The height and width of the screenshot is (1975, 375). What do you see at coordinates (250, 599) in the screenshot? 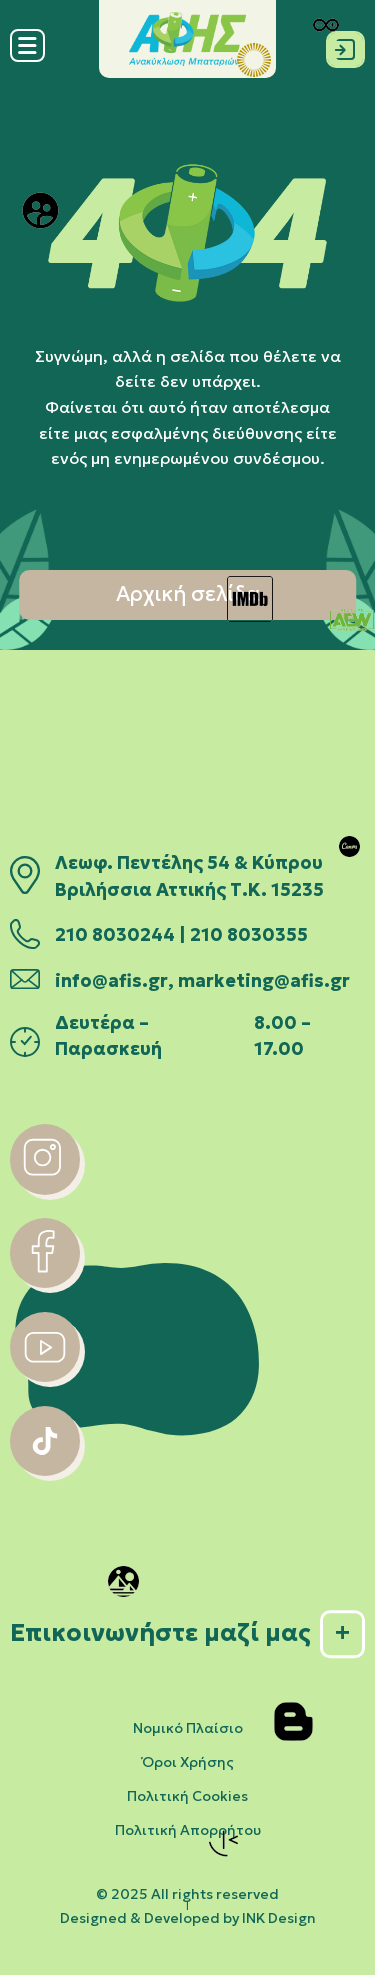
I see `visit IMDb website or app` at bounding box center [250, 599].